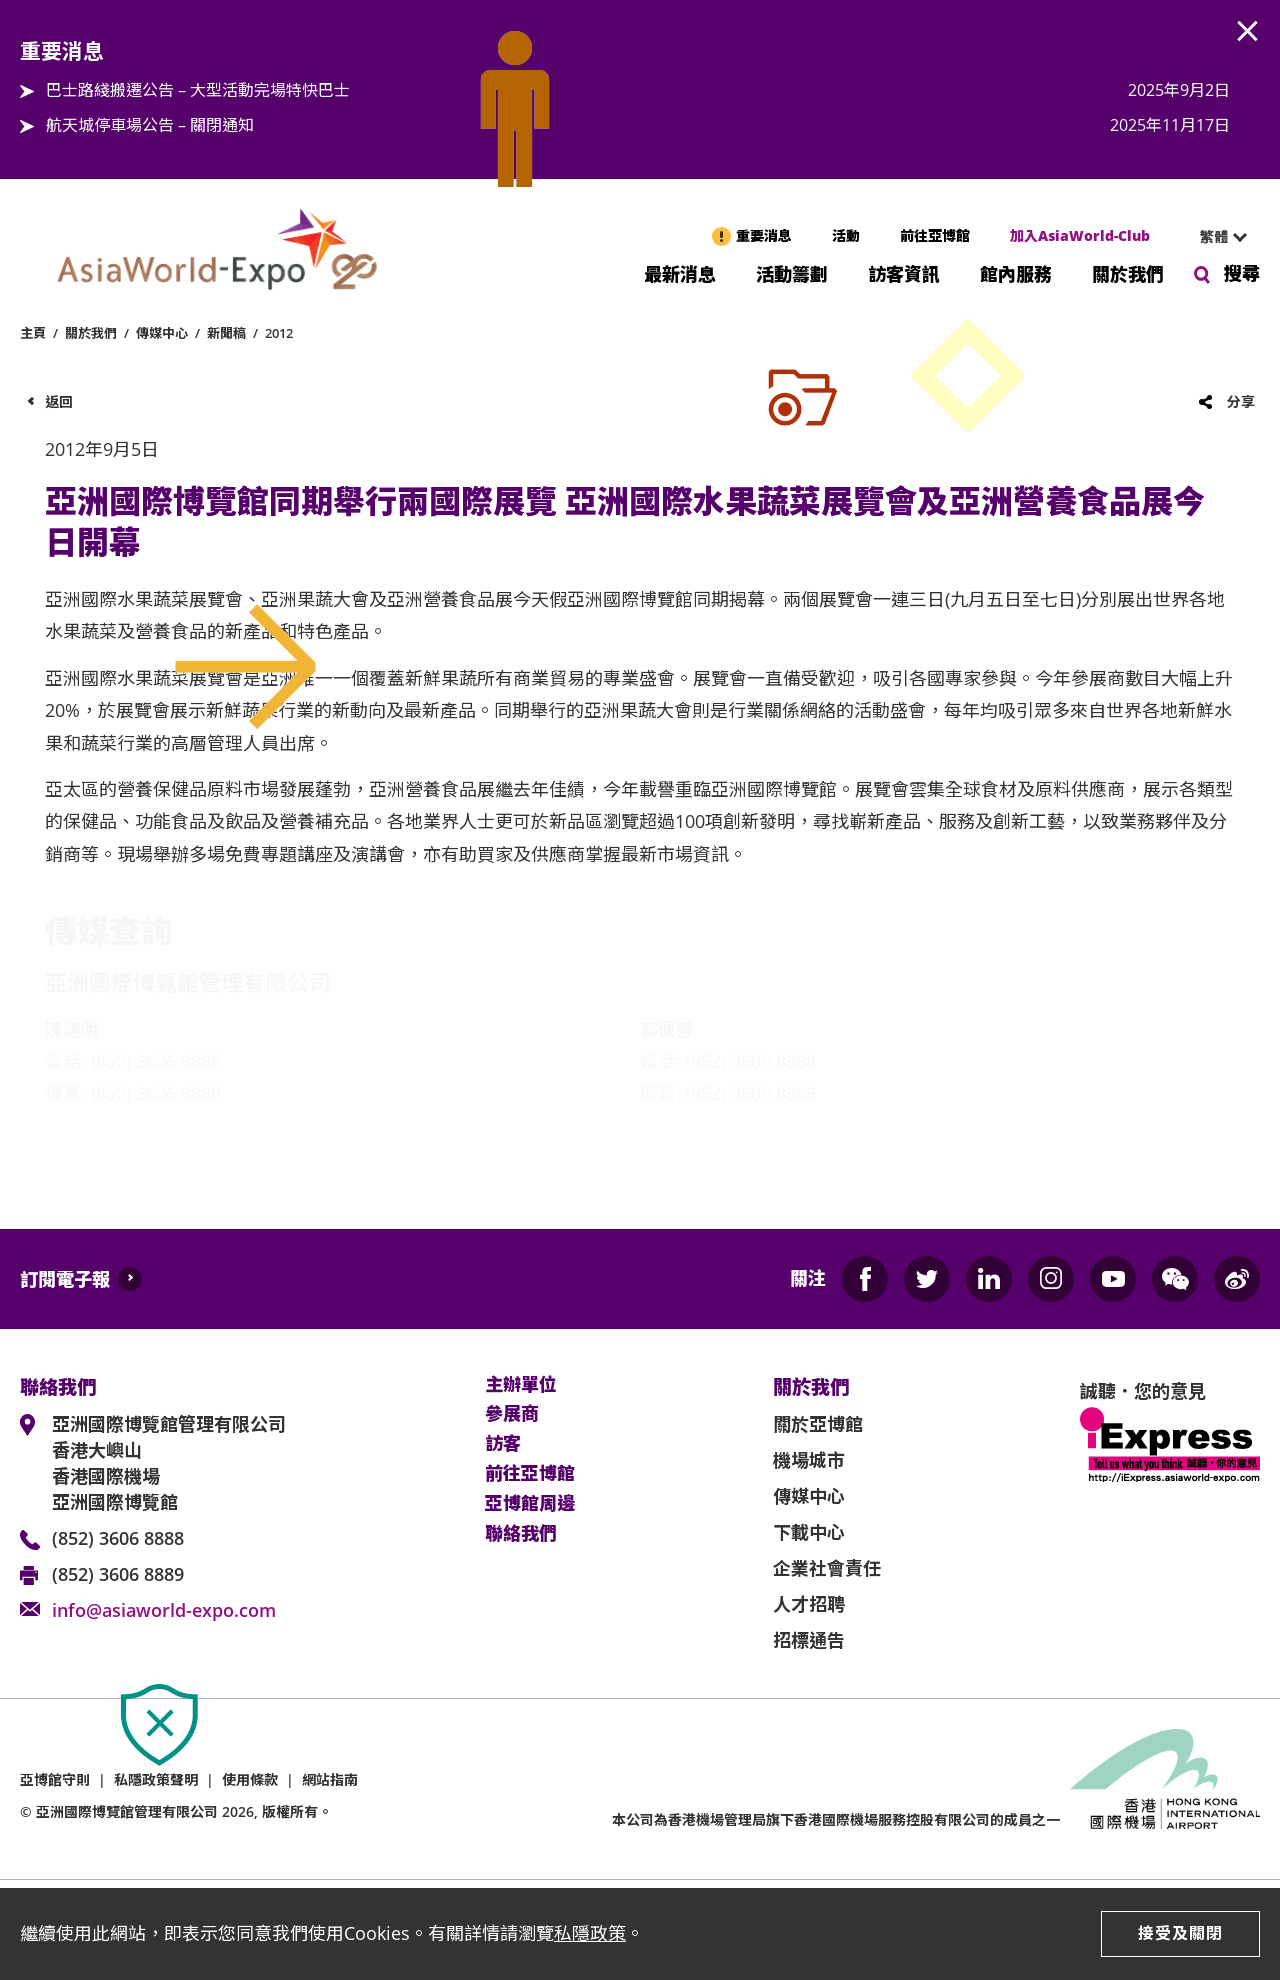  Describe the element at coordinates (159, 1725) in the screenshot. I see `indicates an untrusted workspace or security warning` at that location.